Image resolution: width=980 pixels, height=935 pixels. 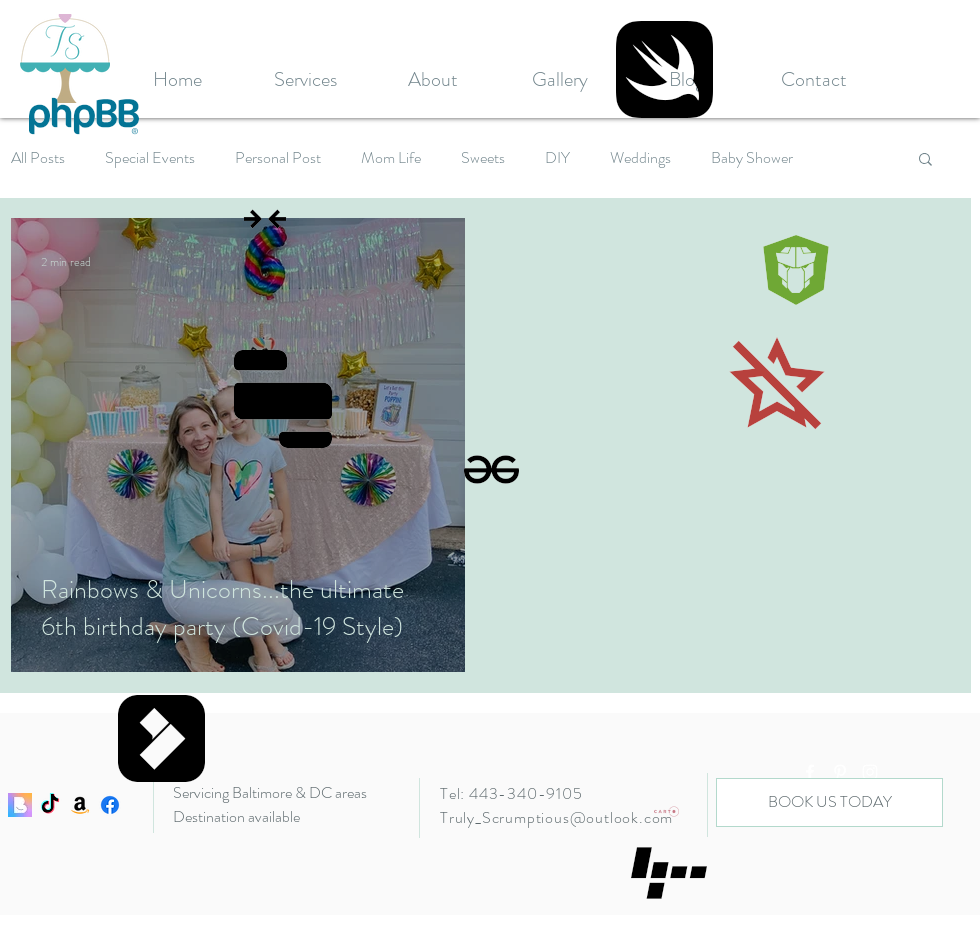 I want to click on primeng angular ui component library logo, so click(x=796, y=270).